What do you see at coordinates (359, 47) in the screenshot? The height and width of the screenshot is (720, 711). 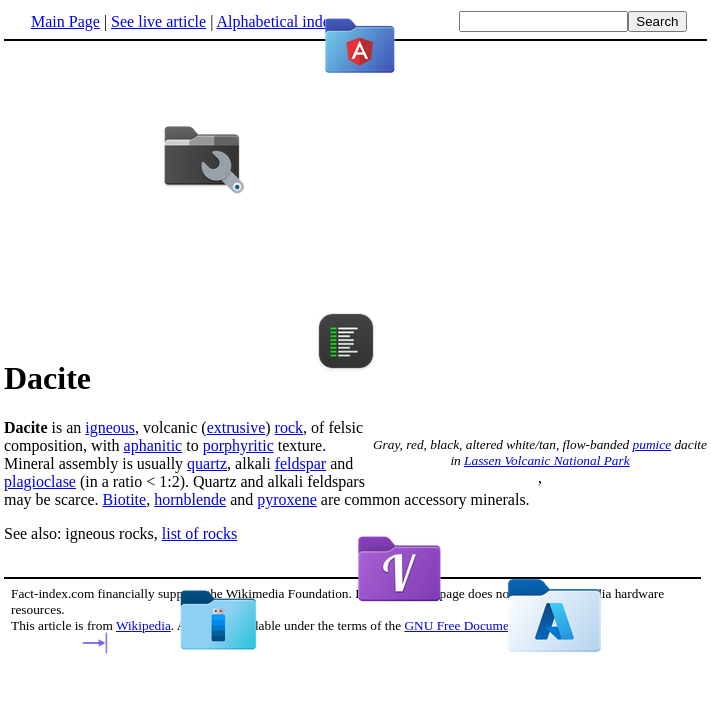 I see `open folder containing Angular project files` at bounding box center [359, 47].